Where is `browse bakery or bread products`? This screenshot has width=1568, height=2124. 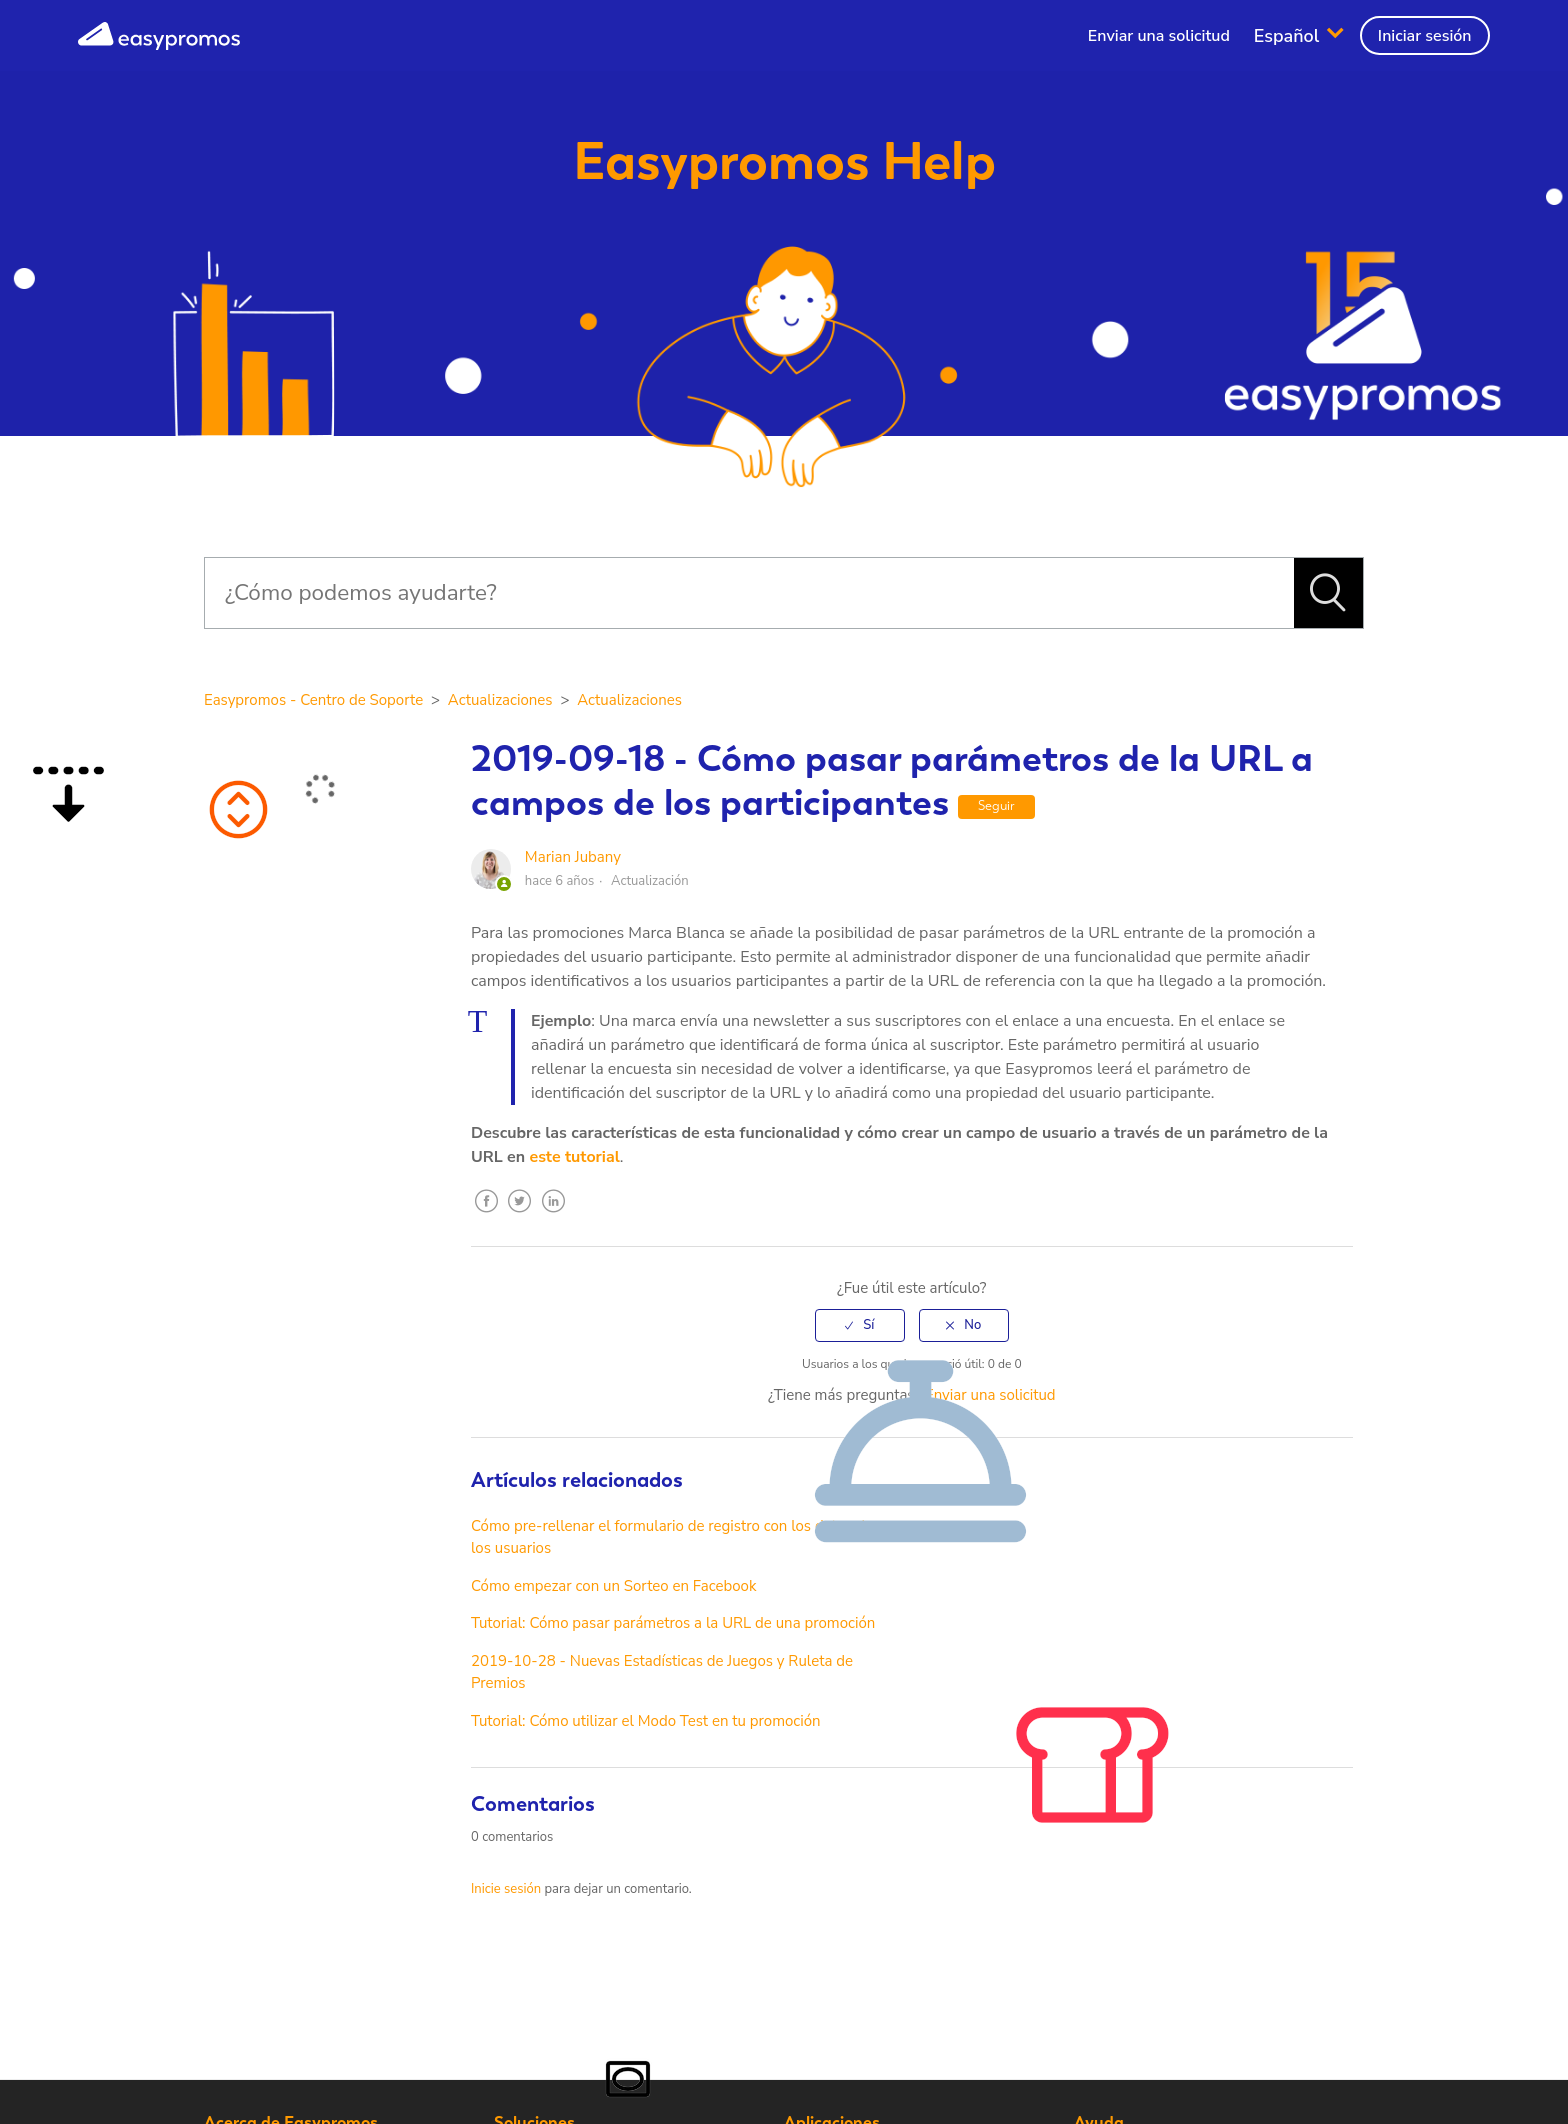 browse bakery or bread products is located at coordinates (1095, 1765).